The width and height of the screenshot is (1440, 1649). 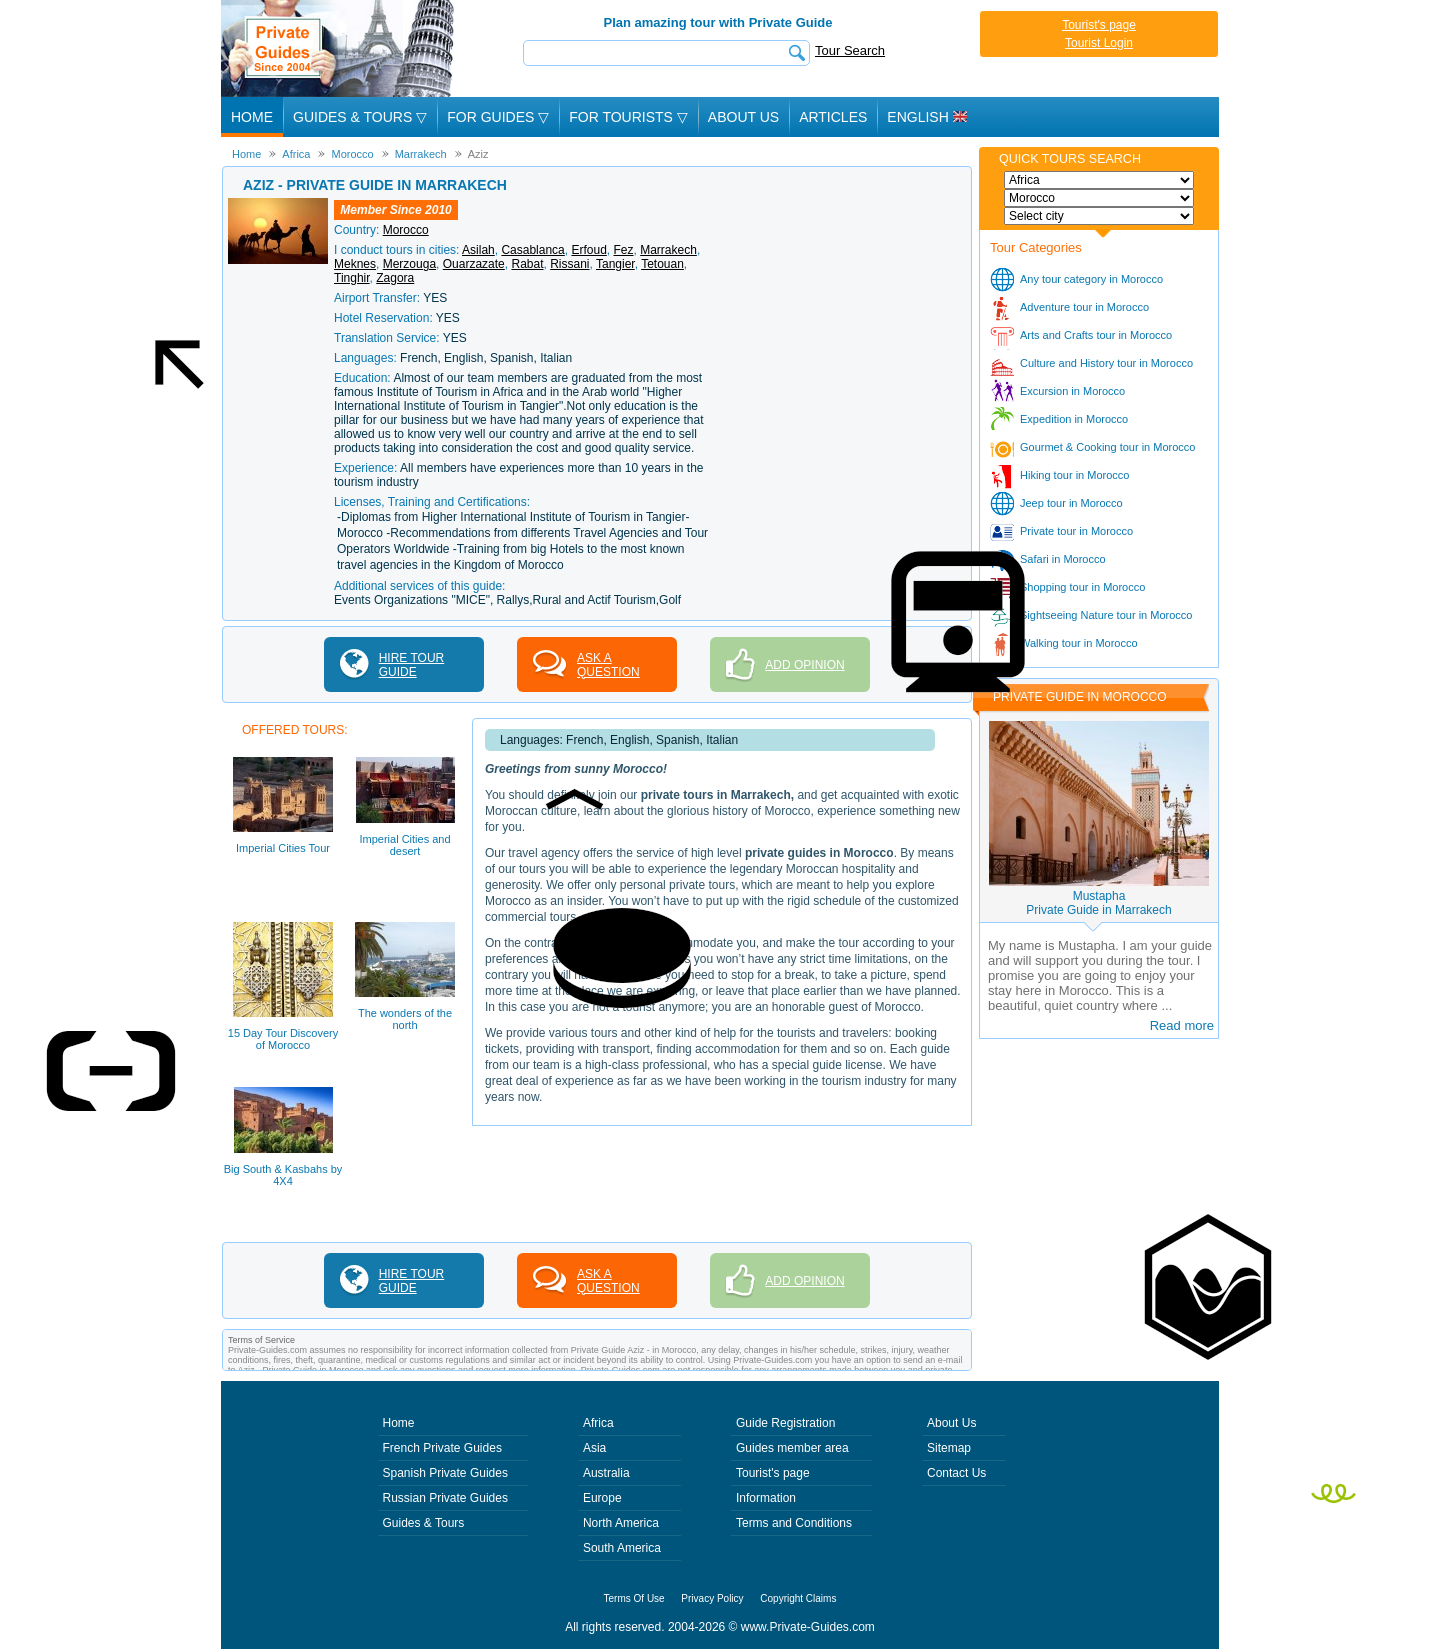 What do you see at coordinates (111, 1071) in the screenshot?
I see `alibaba cloud services logo` at bounding box center [111, 1071].